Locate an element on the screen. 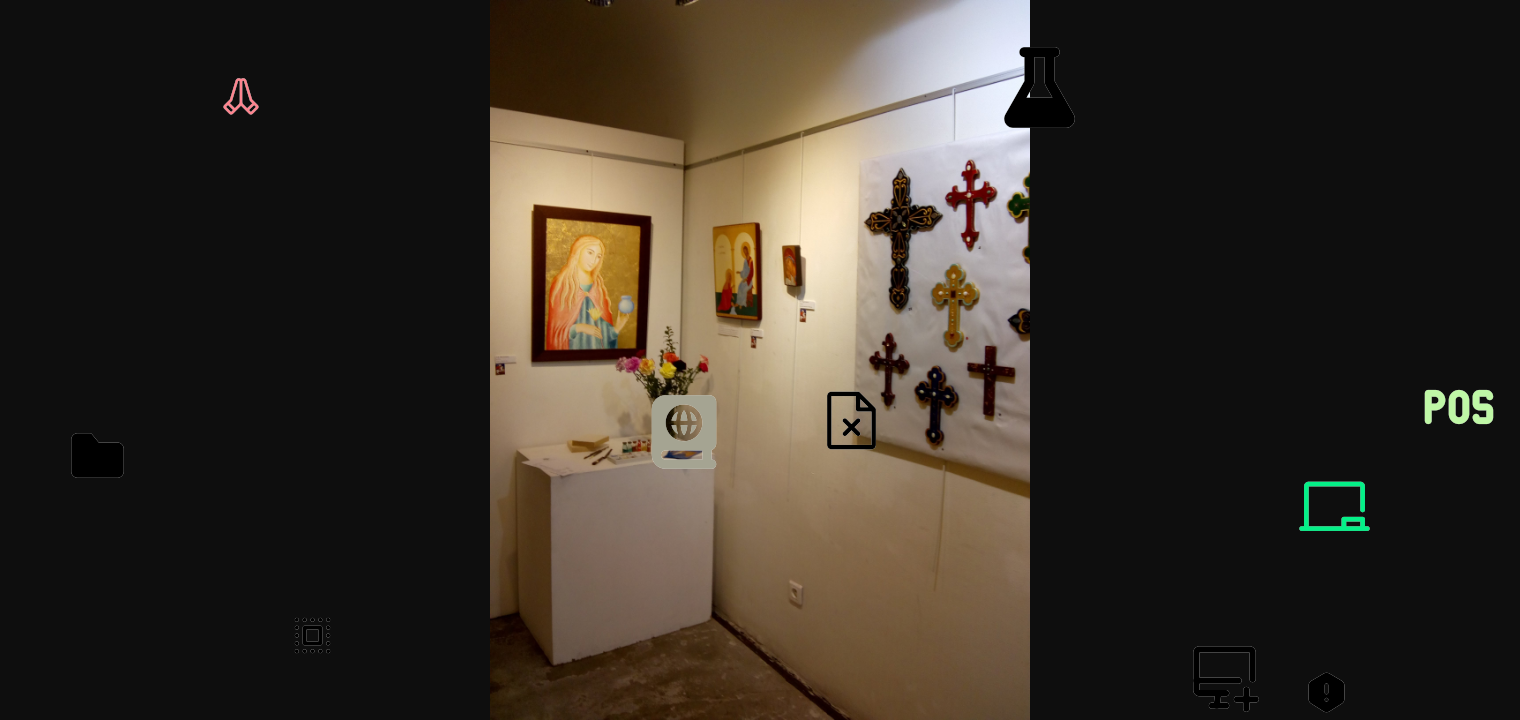 The width and height of the screenshot is (1520, 720). open file folder is located at coordinates (97, 455).